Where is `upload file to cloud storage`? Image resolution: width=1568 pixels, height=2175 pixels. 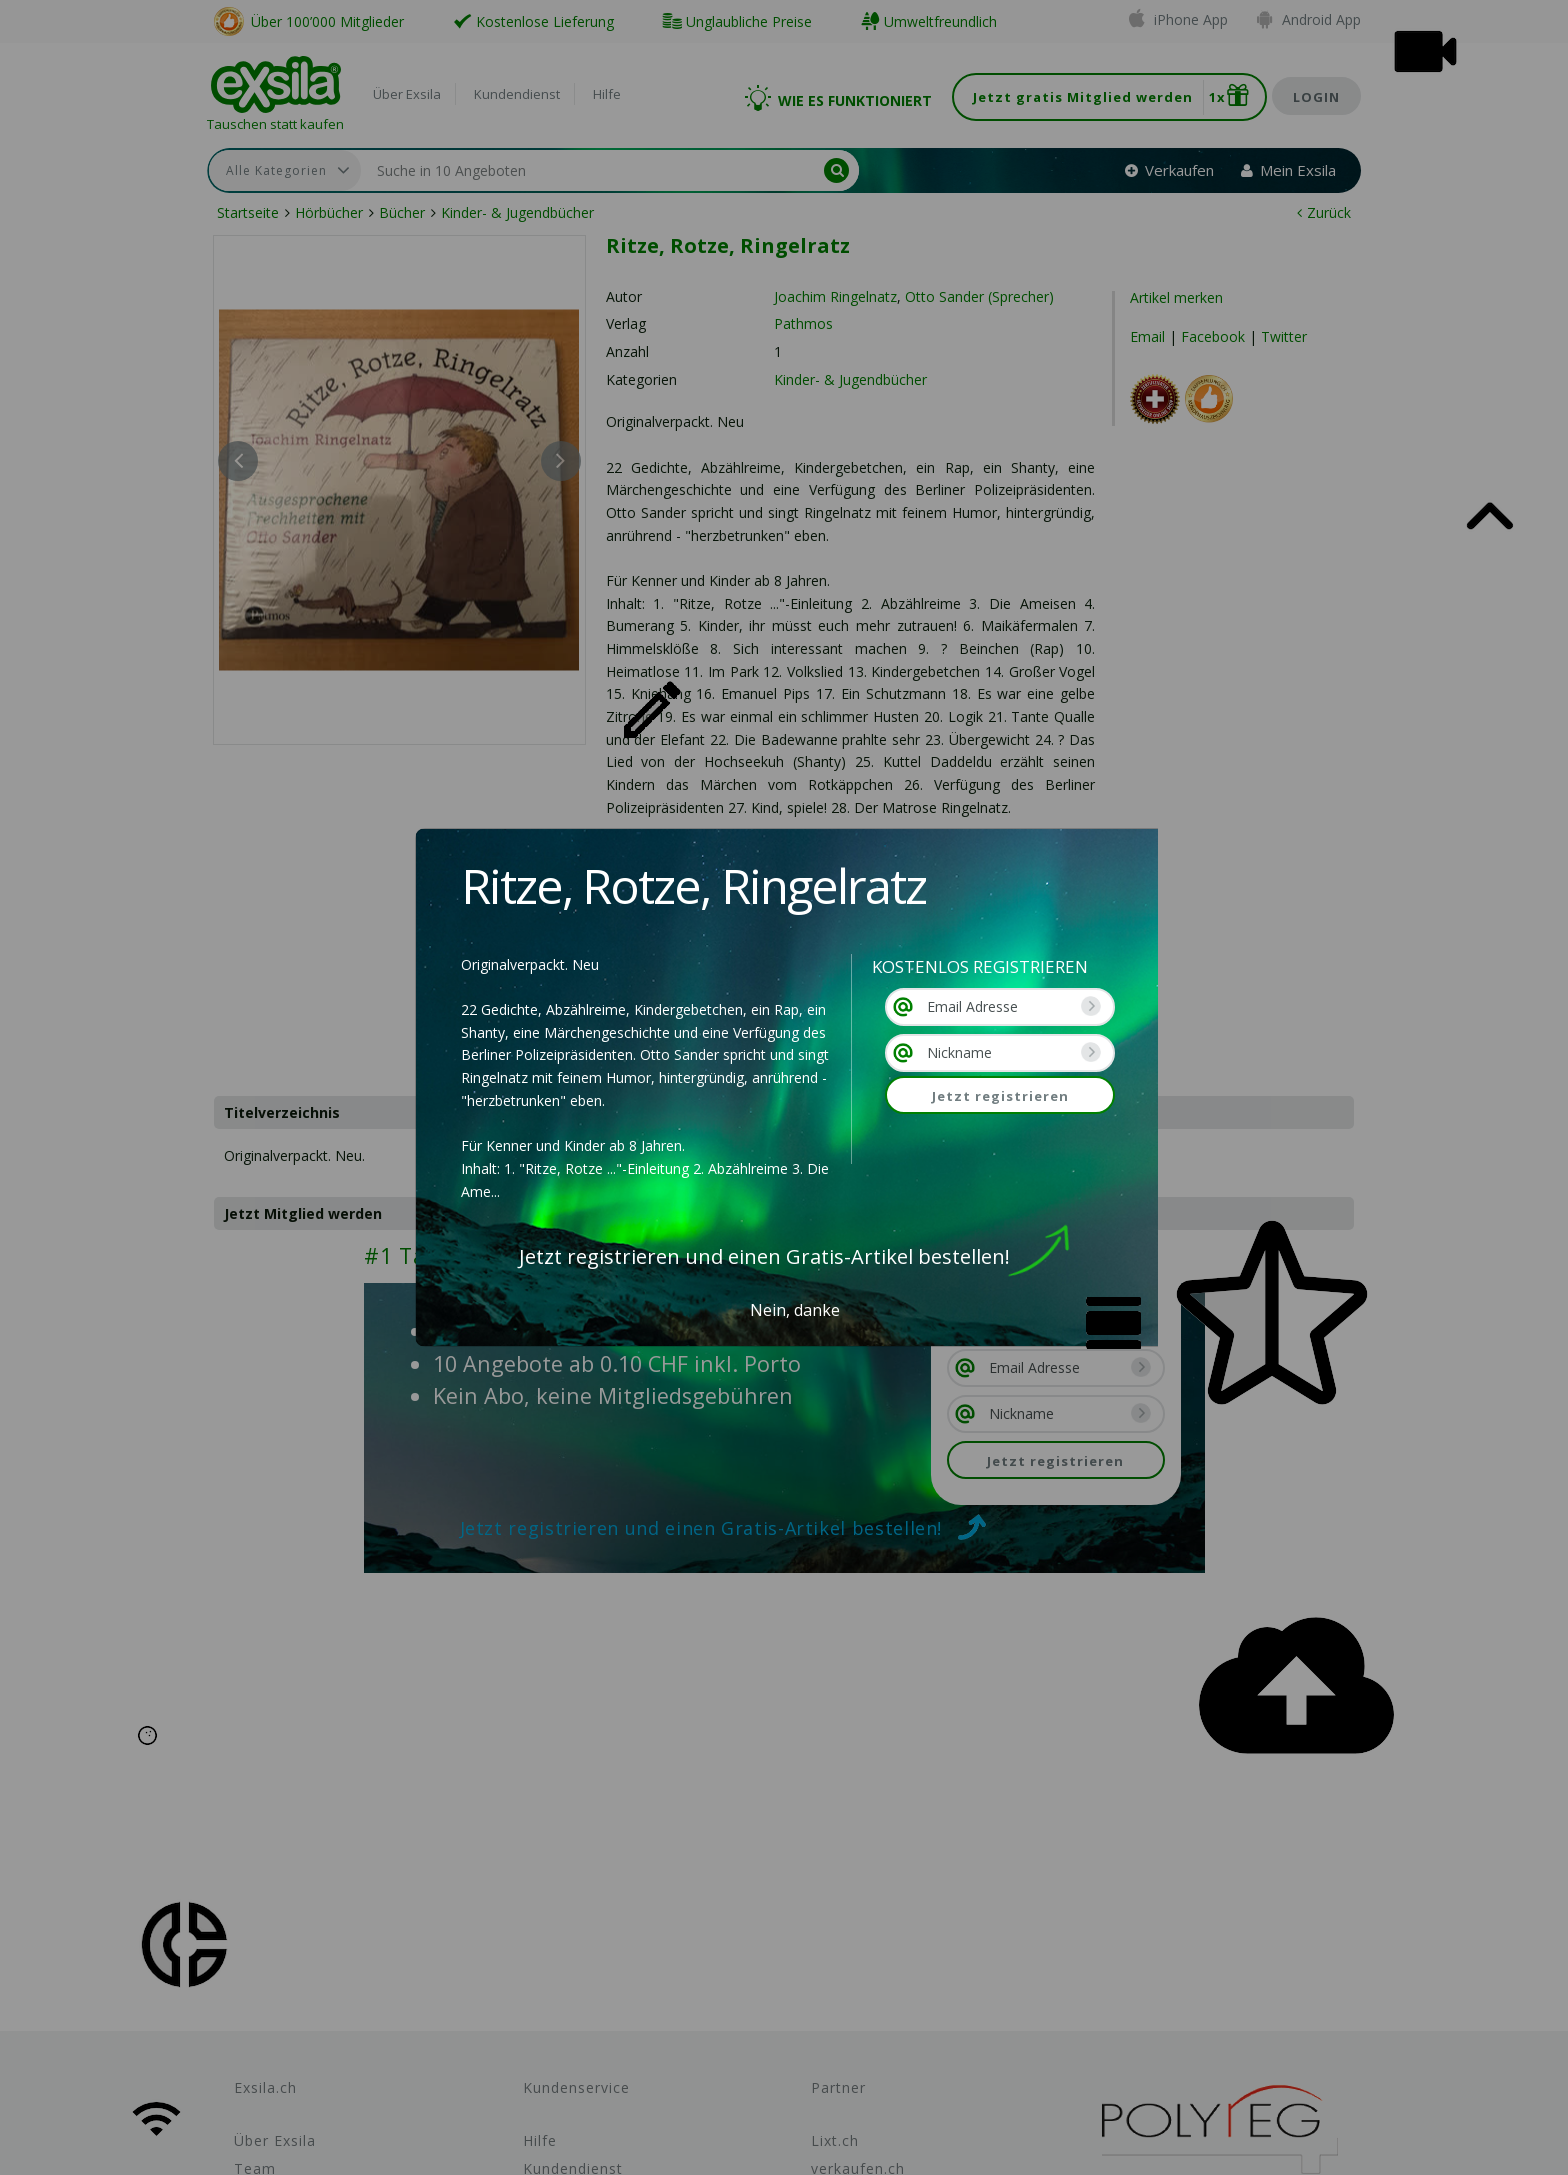
upload file to cloud storage is located at coordinates (1296, 1685).